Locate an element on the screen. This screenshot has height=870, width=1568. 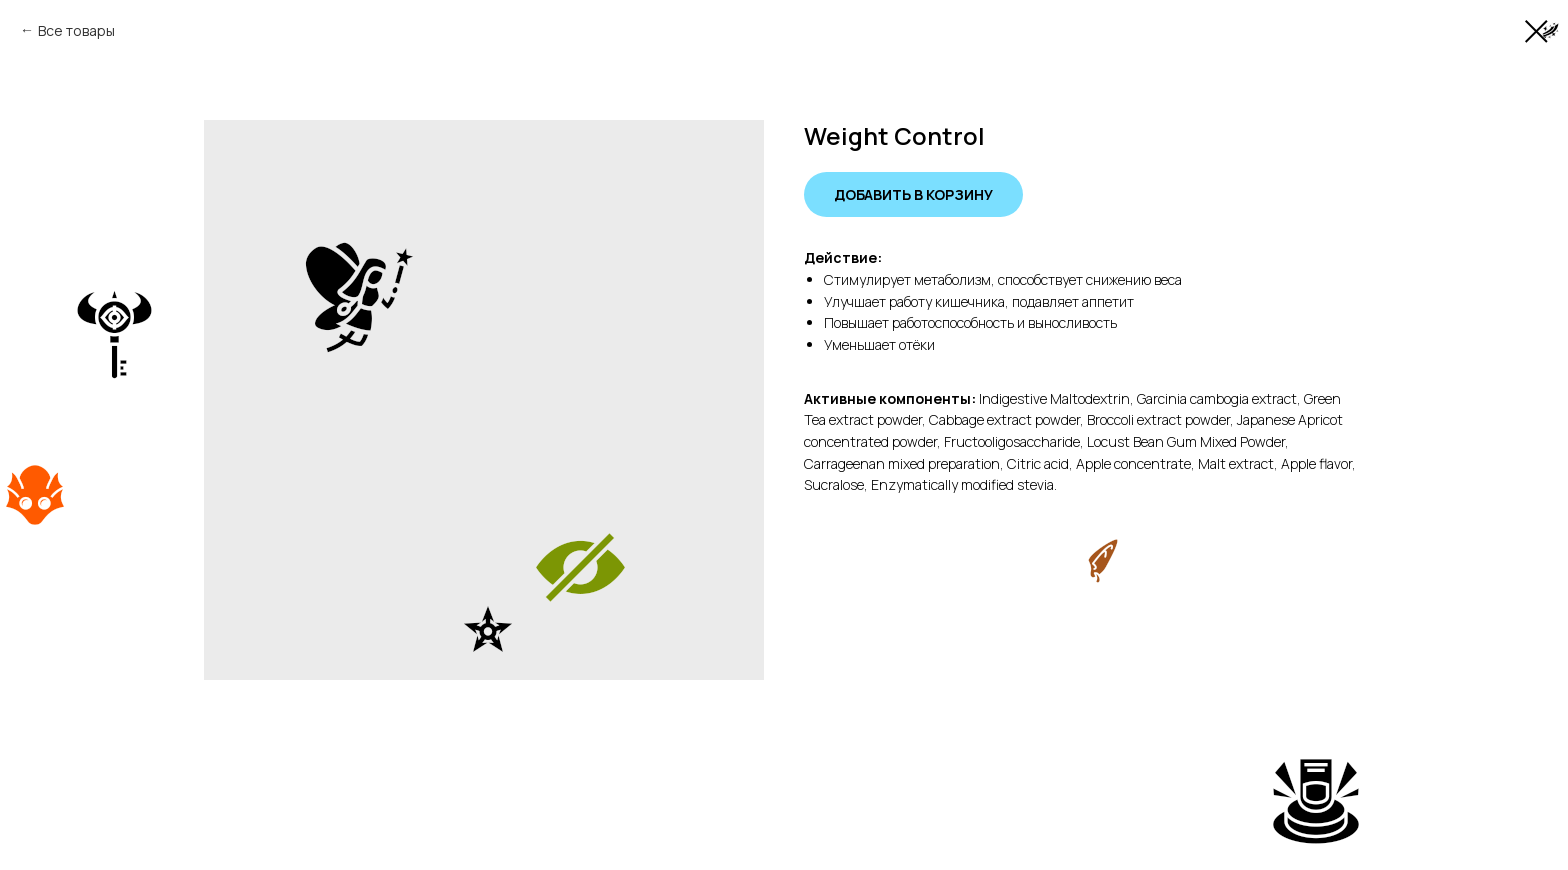
select triton or sea creature character is located at coordinates (35, 495).